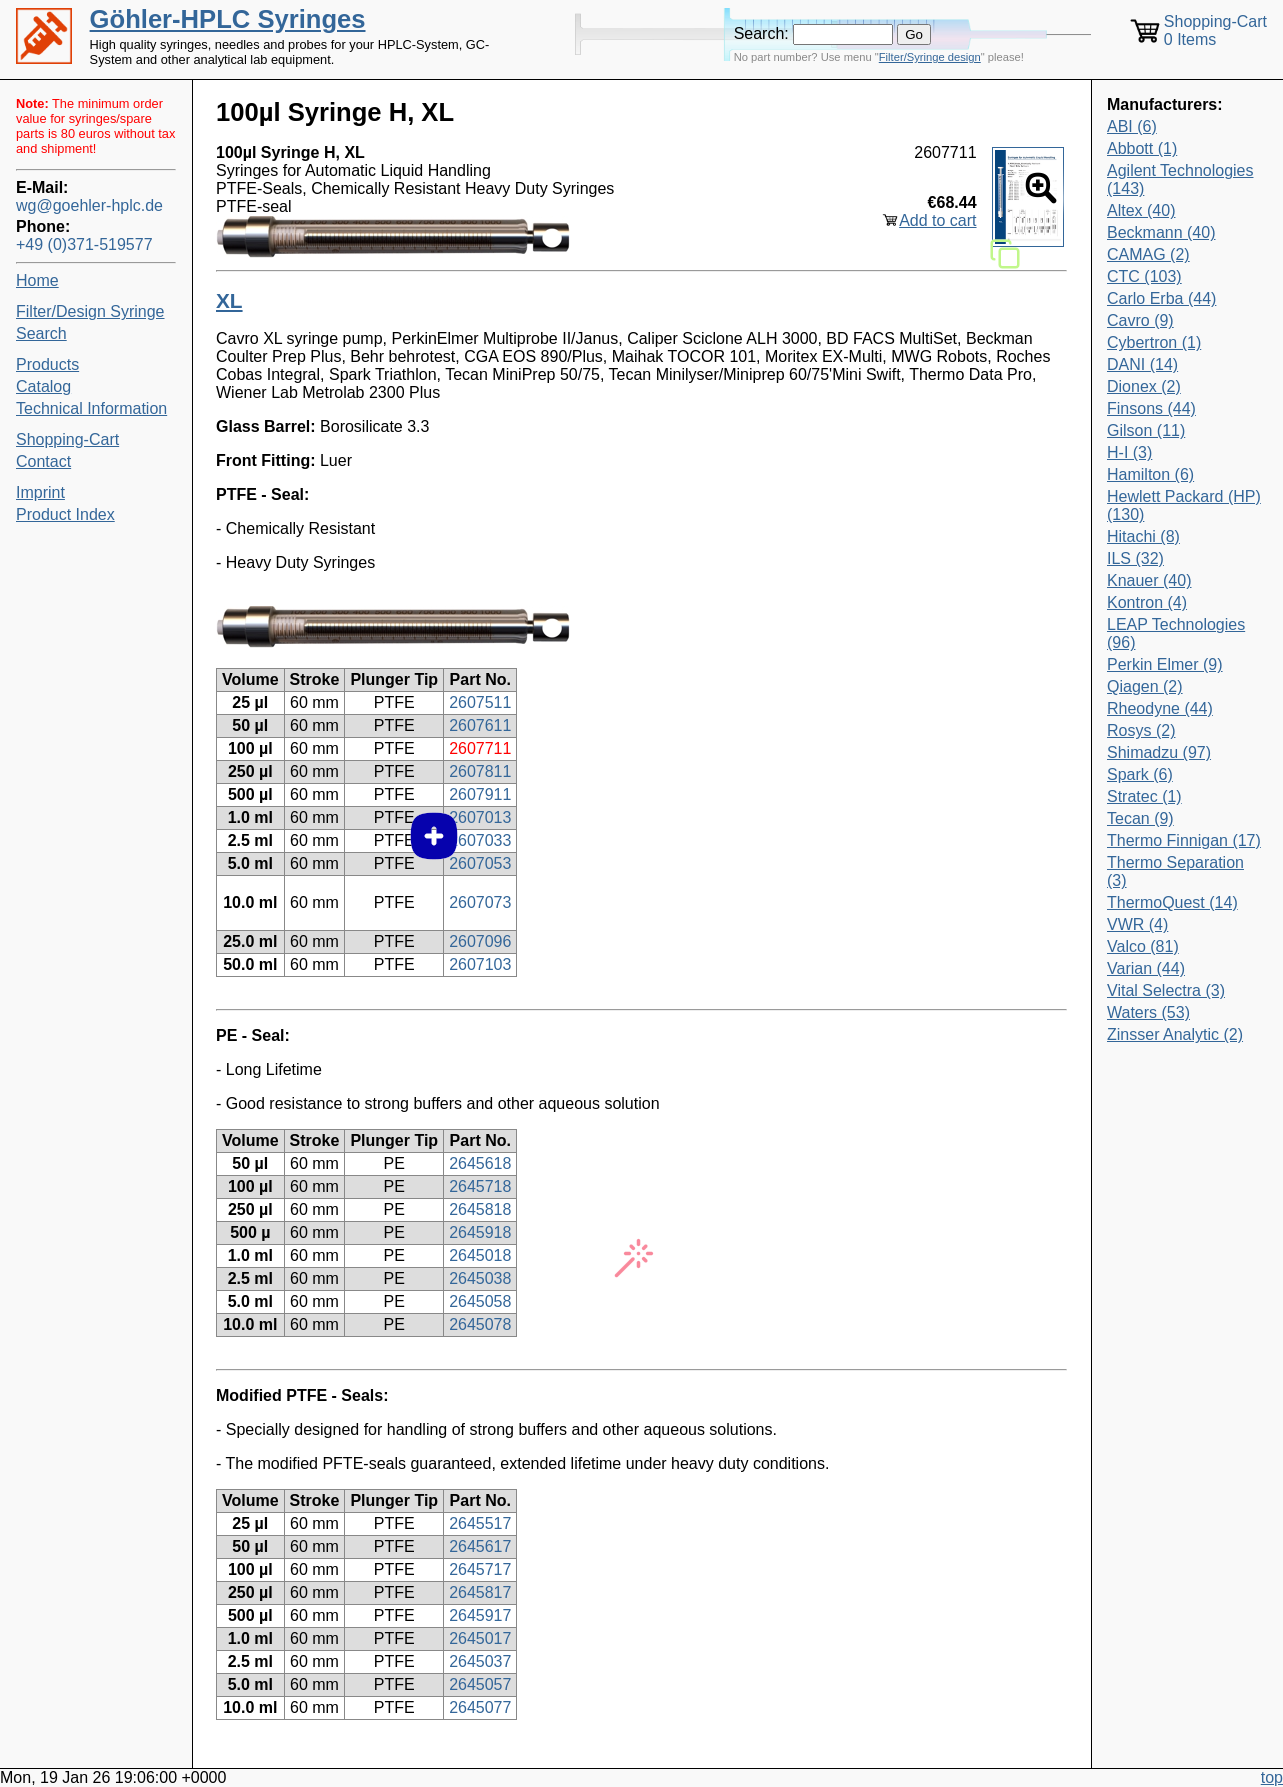 Image resolution: width=1283 pixels, height=1787 pixels. I want to click on apply magic or auto-enhance effects, so click(633, 1259).